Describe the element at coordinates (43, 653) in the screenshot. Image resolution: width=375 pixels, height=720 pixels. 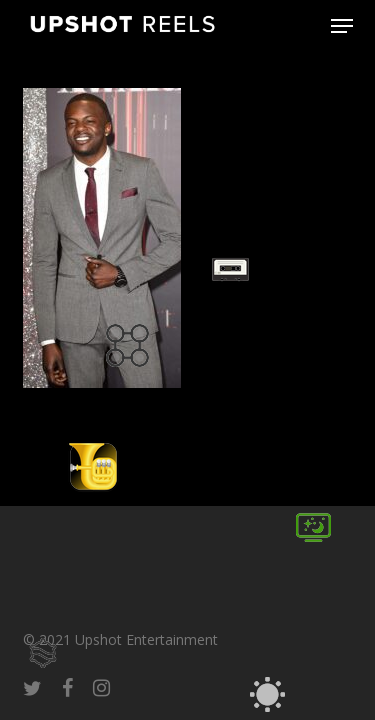
I see `launch minesweeper game` at that location.